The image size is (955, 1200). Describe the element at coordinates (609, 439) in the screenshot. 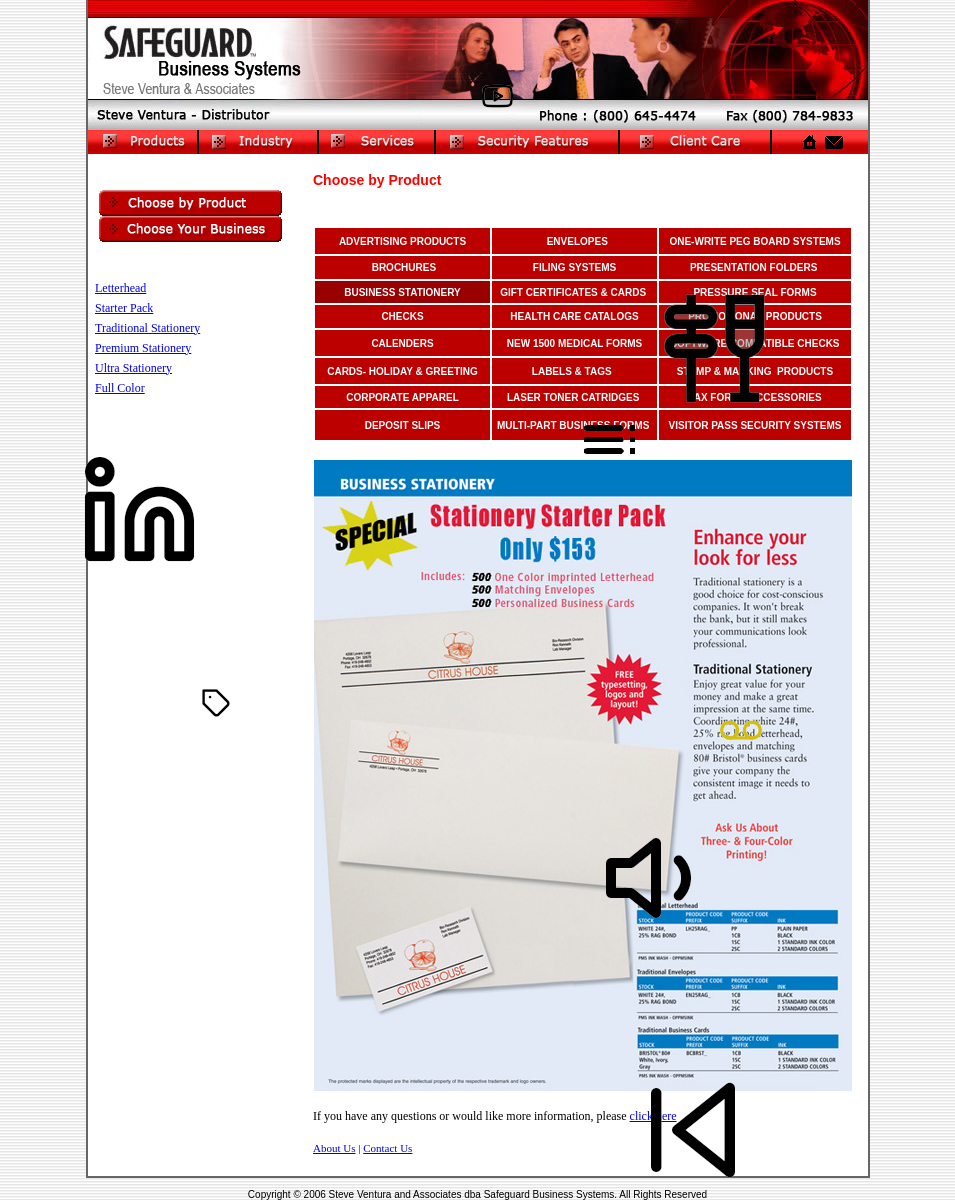

I see `view table of contents` at that location.